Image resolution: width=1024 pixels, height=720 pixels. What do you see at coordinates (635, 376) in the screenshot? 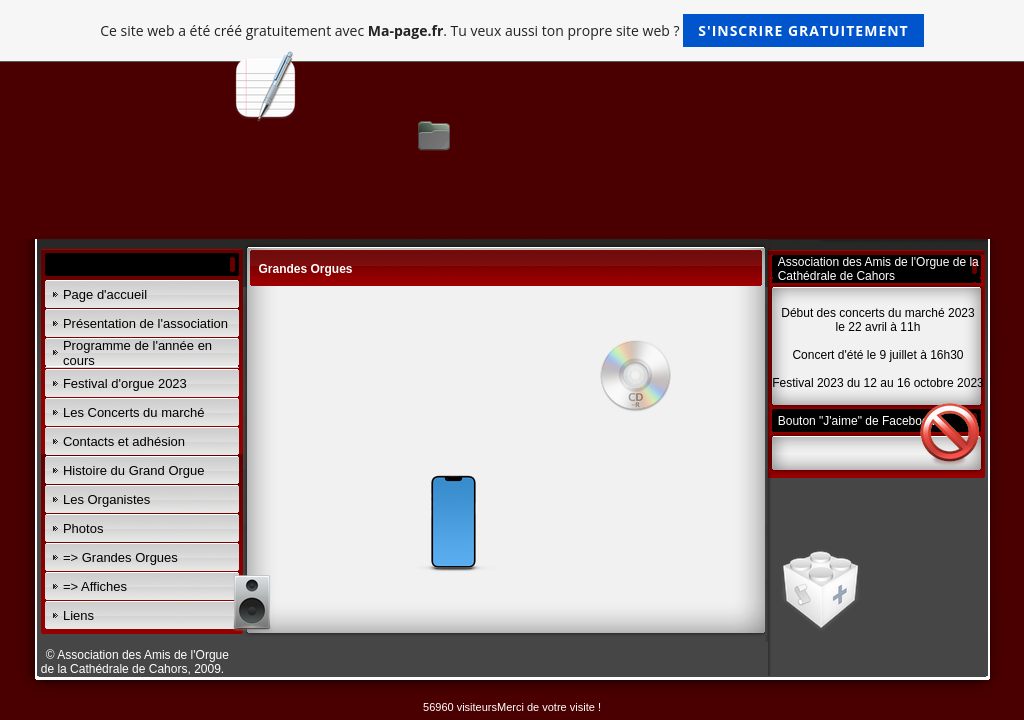
I see `burn files to a recordable CD` at bounding box center [635, 376].